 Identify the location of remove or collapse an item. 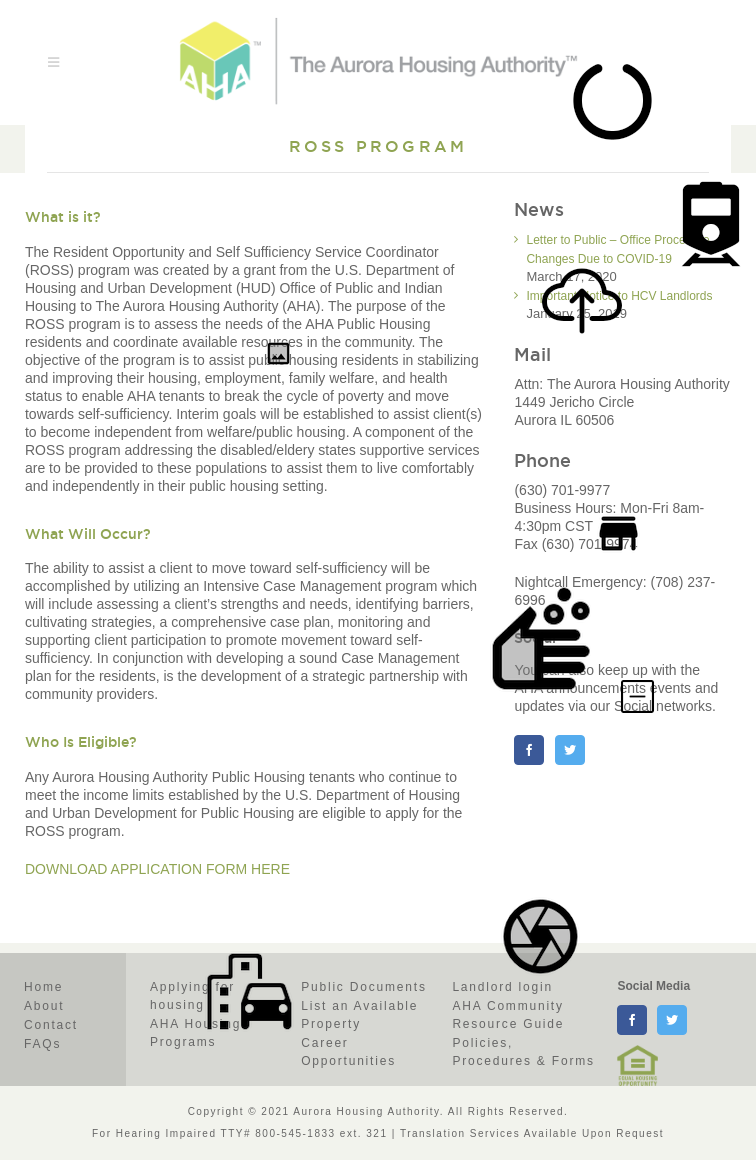
(637, 696).